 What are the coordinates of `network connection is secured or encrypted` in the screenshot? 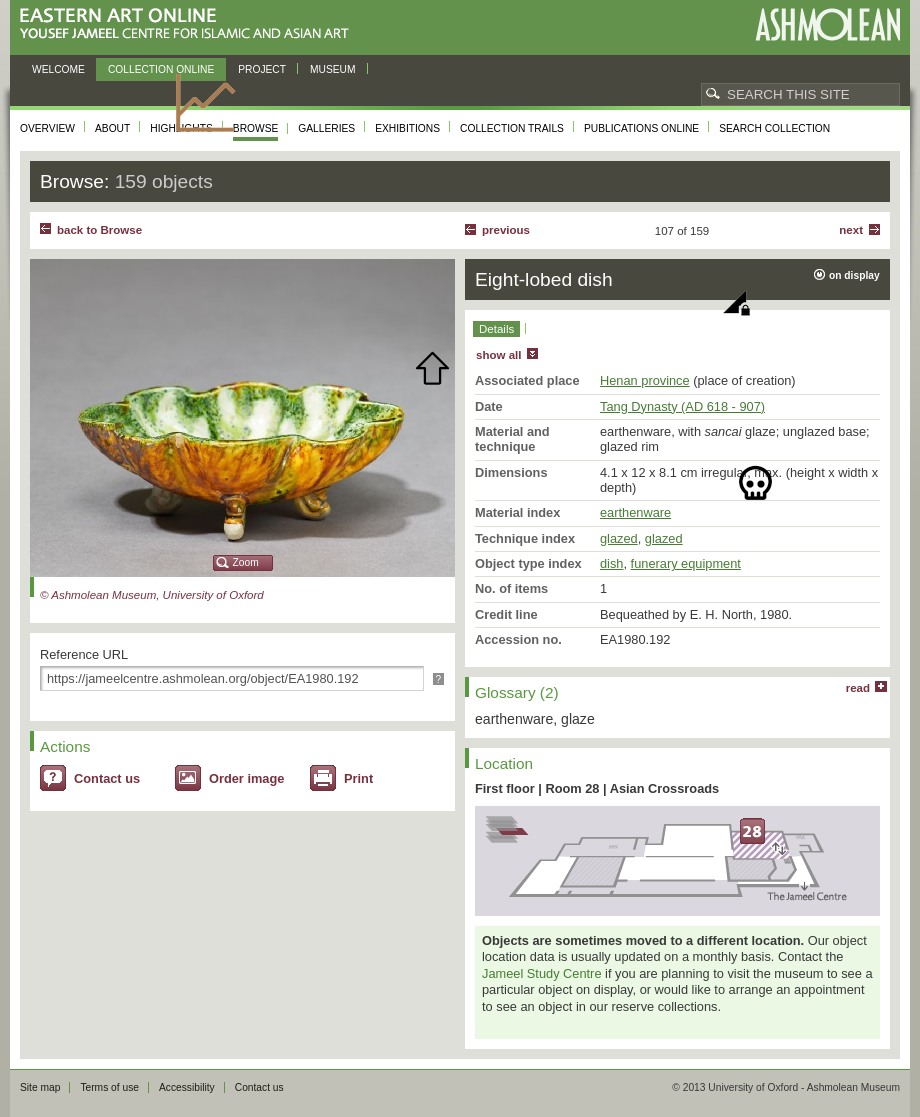 It's located at (736, 303).